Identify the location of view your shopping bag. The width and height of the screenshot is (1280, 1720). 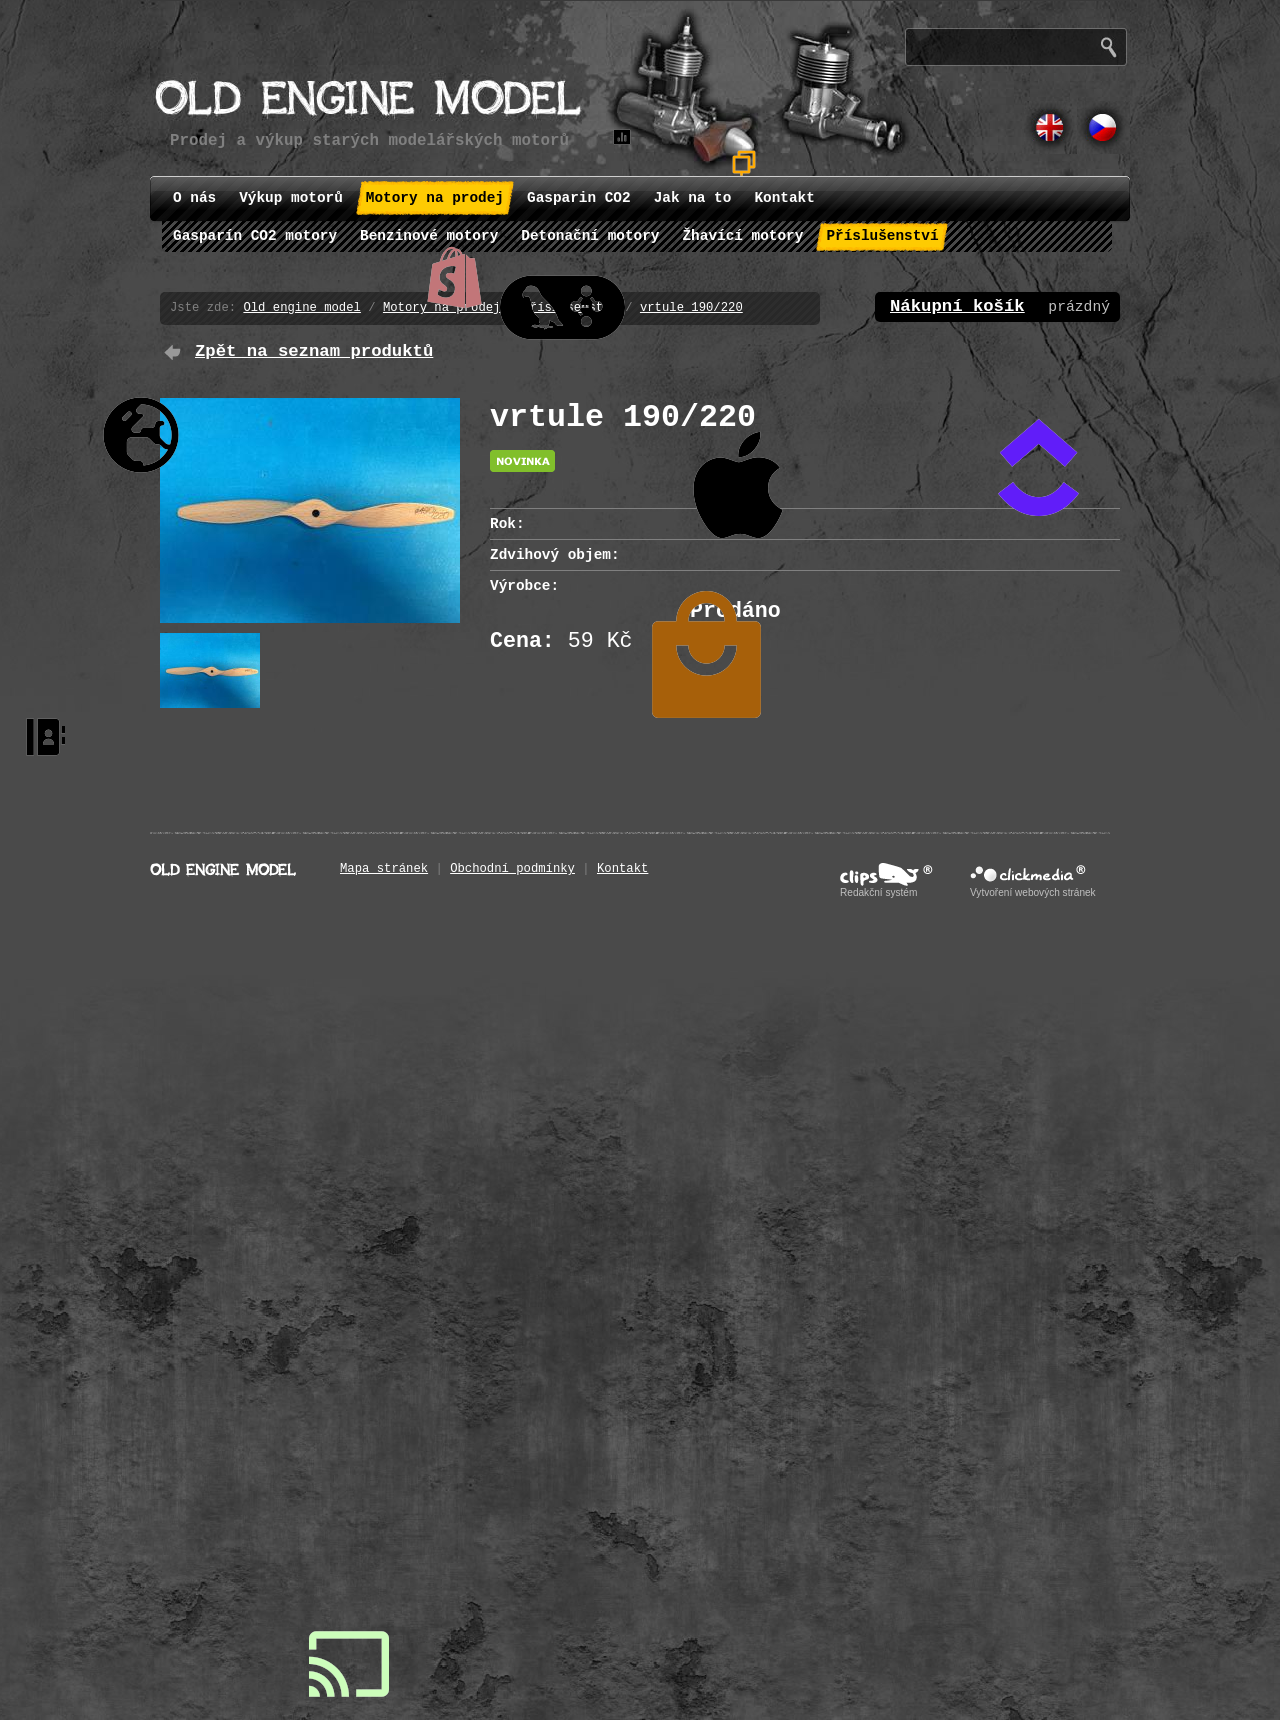
(706, 657).